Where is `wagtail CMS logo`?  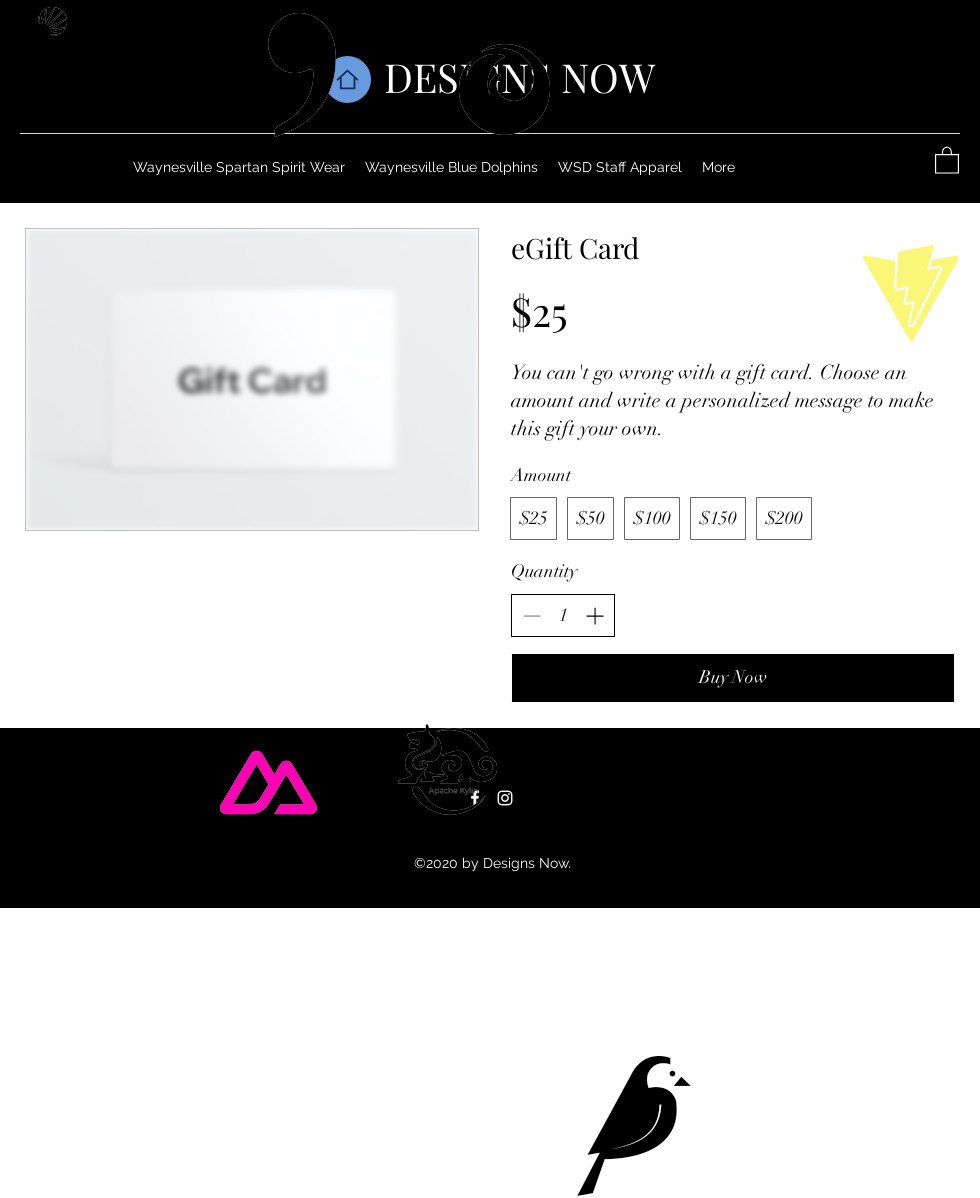
wagtail CMS logo is located at coordinates (634, 1126).